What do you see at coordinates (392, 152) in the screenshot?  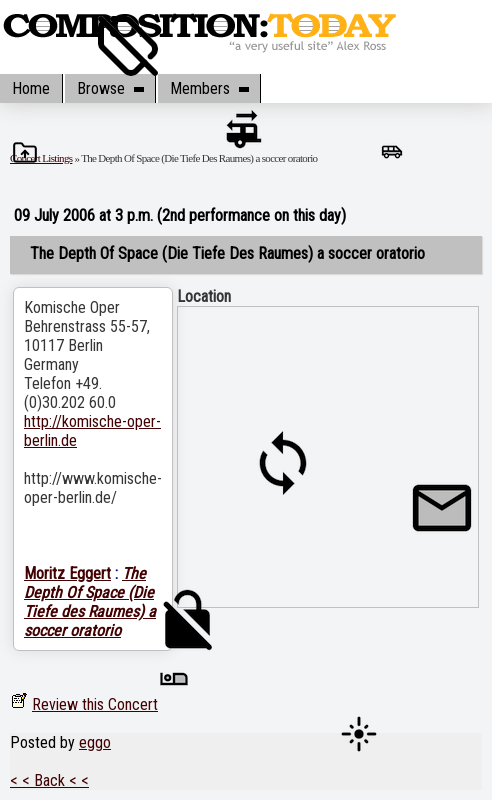 I see `access airport shuttle services` at bounding box center [392, 152].